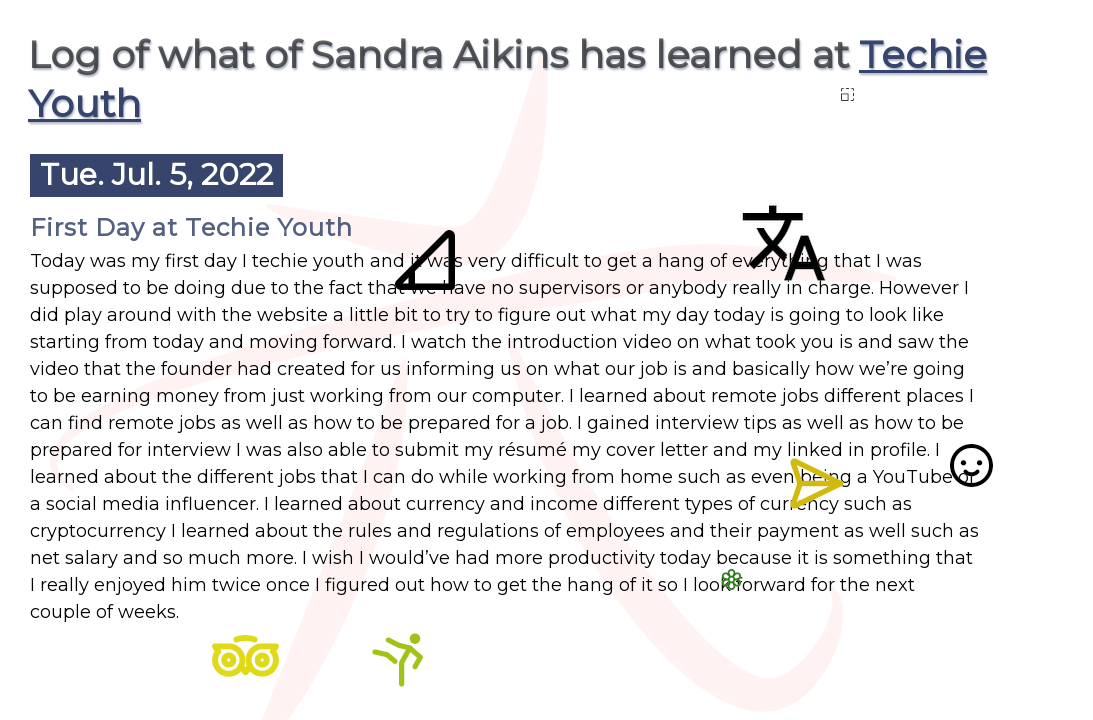  Describe the element at coordinates (425, 260) in the screenshot. I see `indicates weak cellular signal strength (2 bars)` at that location.